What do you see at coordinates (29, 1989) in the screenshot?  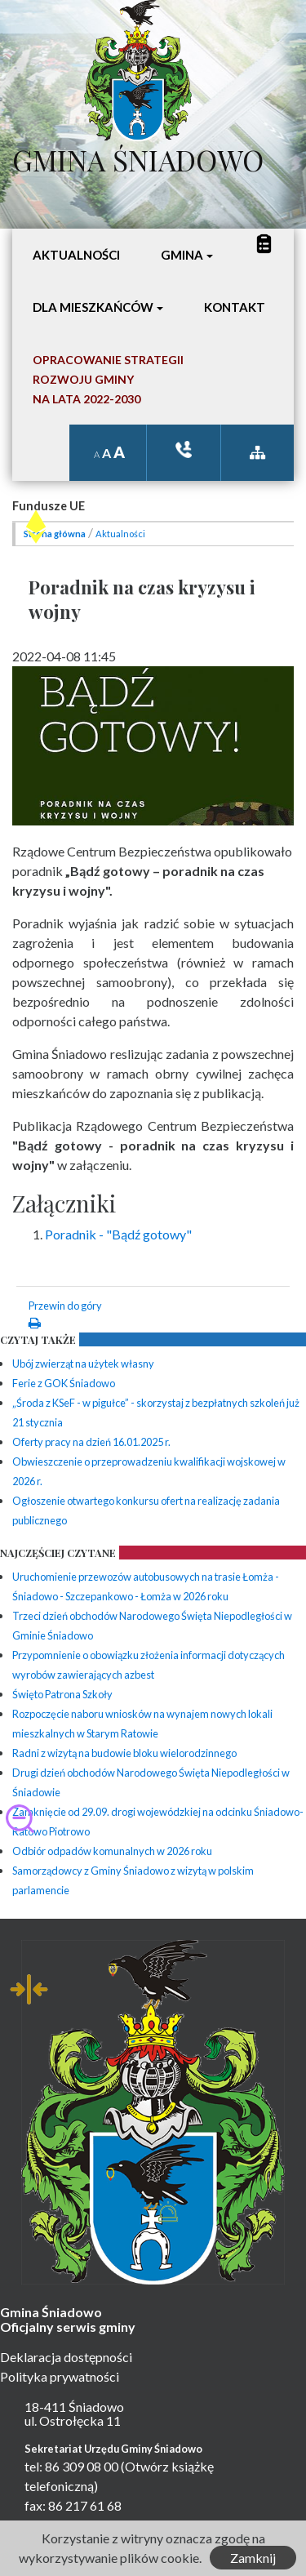 I see `collapse or minimize a horizontal panel` at bounding box center [29, 1989].